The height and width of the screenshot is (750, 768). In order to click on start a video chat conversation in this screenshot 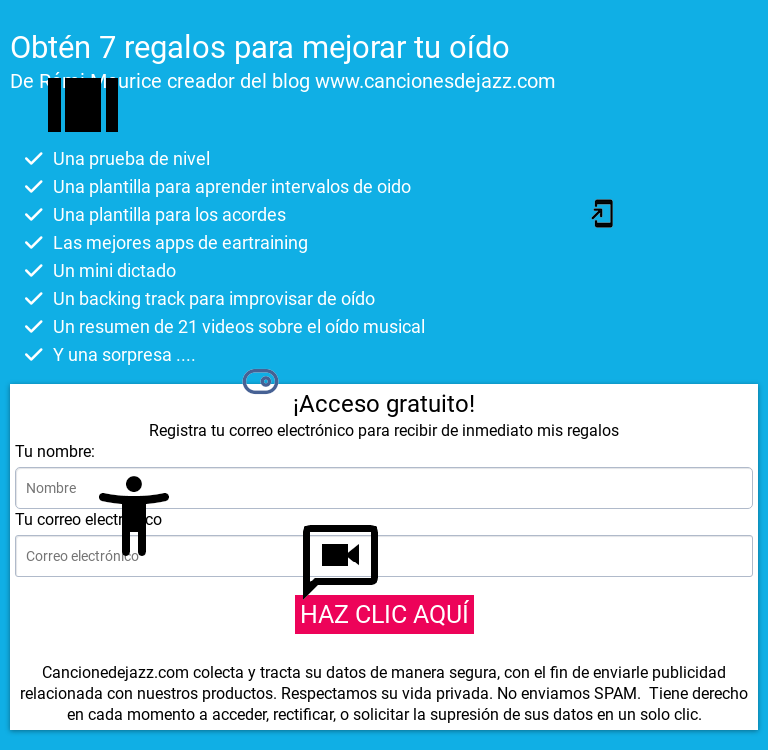, I will do `click(340, 562)`.